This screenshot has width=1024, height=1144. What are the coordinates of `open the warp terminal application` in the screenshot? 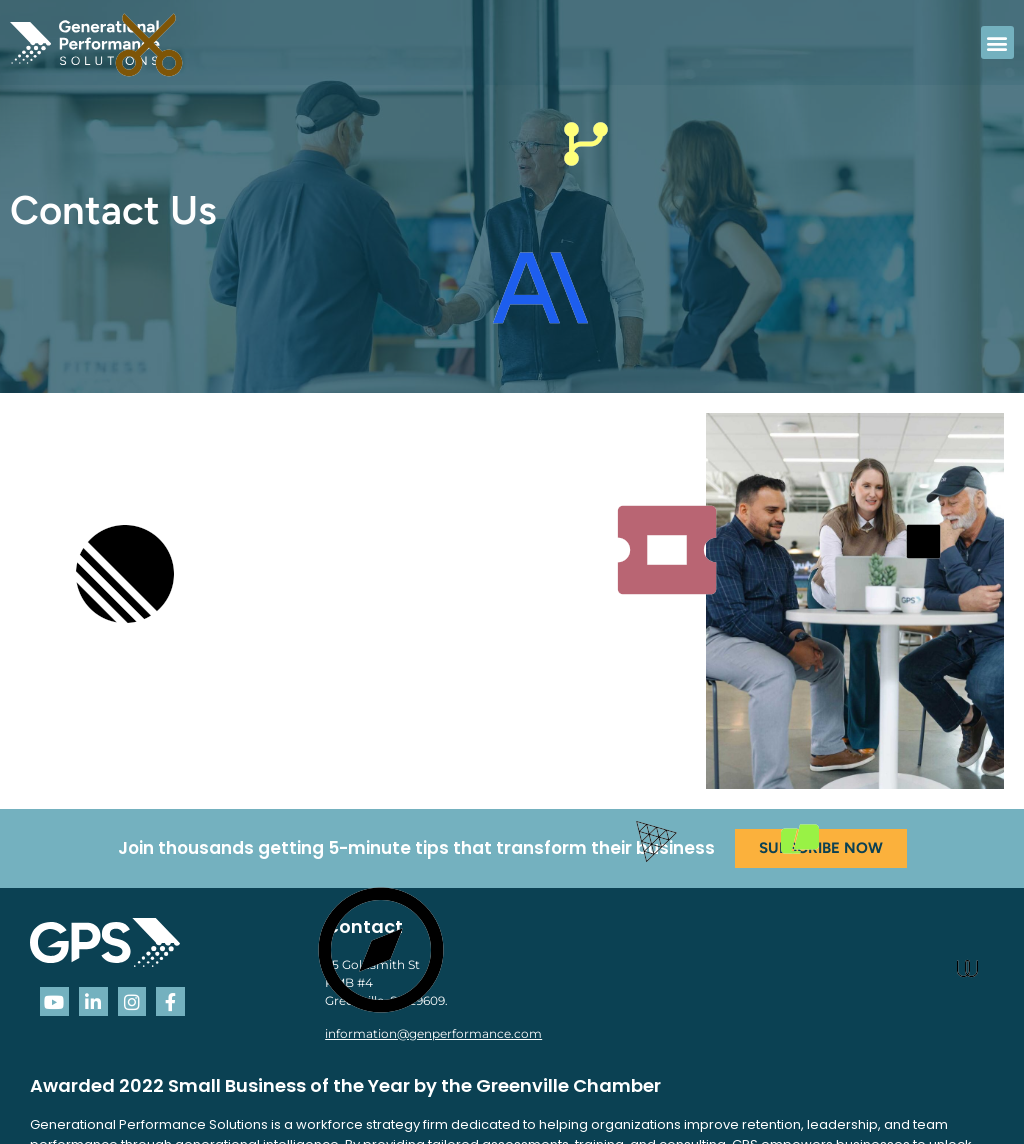 It's located at (800, 839).